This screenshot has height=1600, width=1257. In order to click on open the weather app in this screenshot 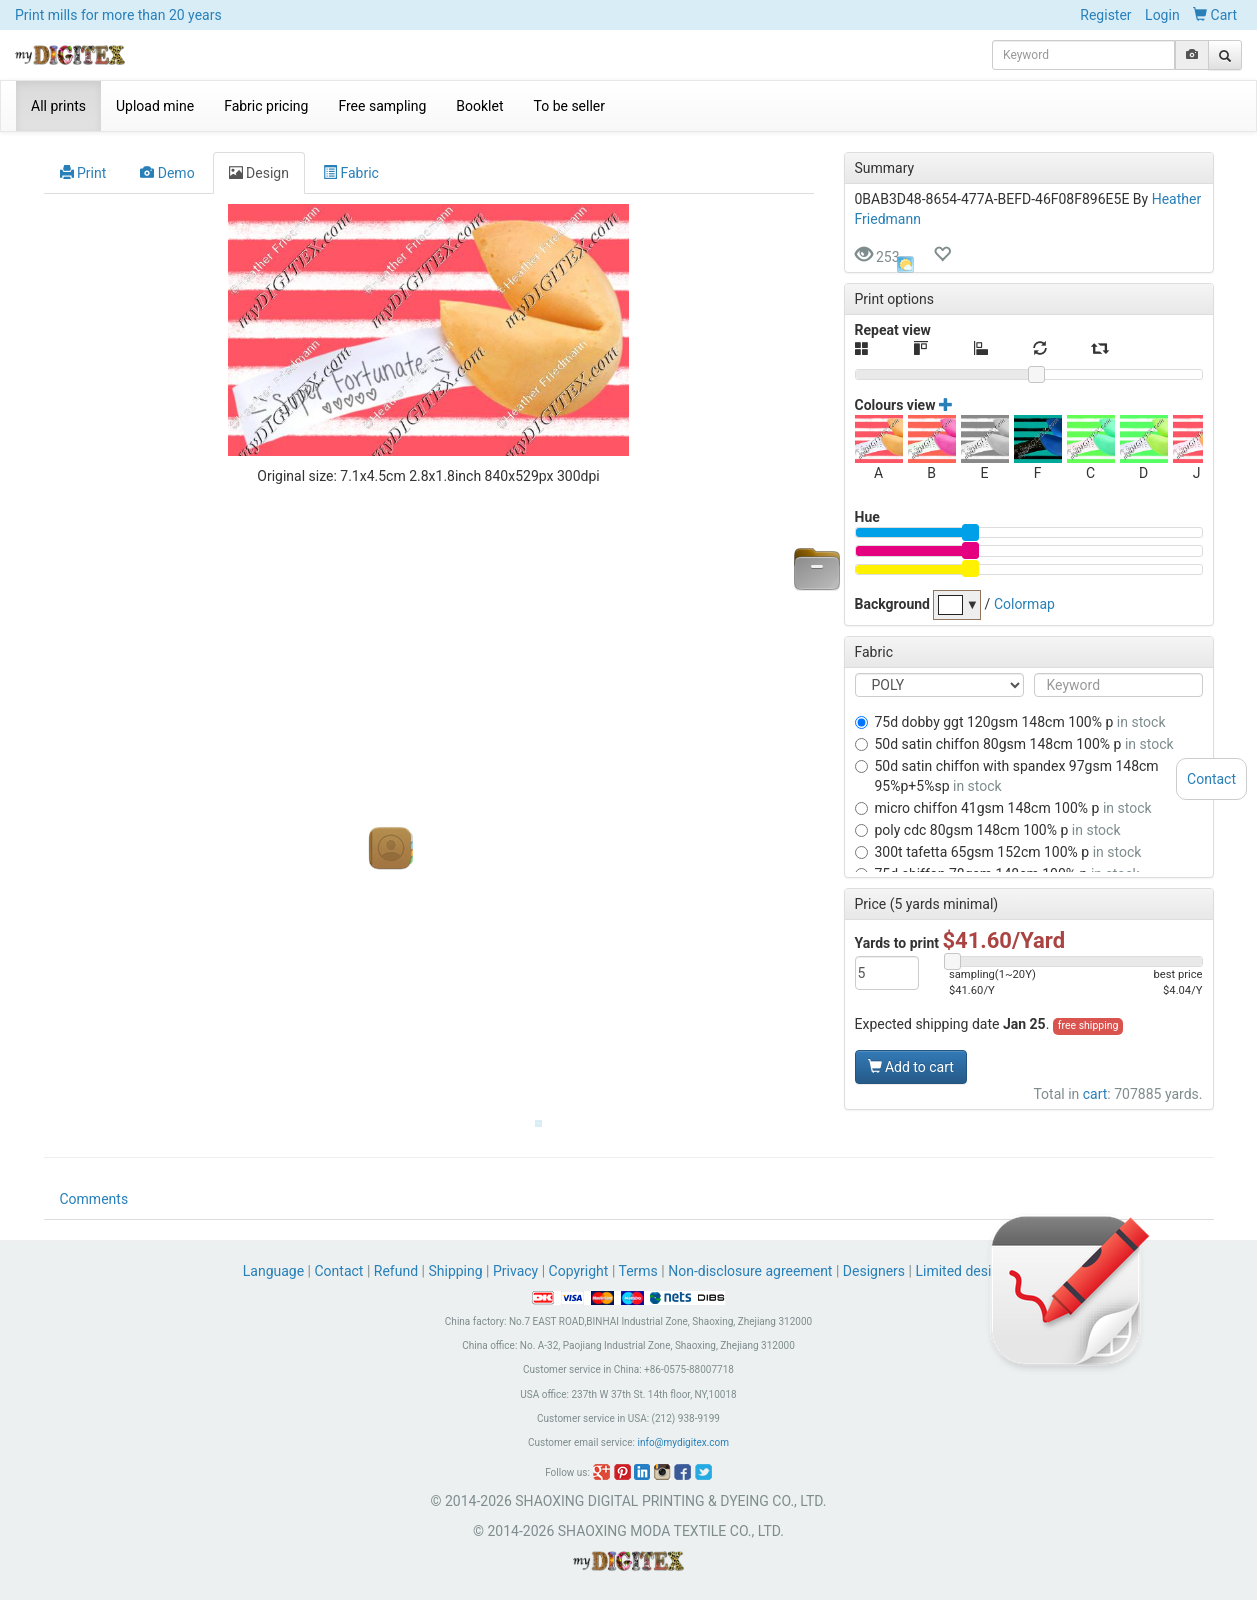, I will do `click(905, 264)`.